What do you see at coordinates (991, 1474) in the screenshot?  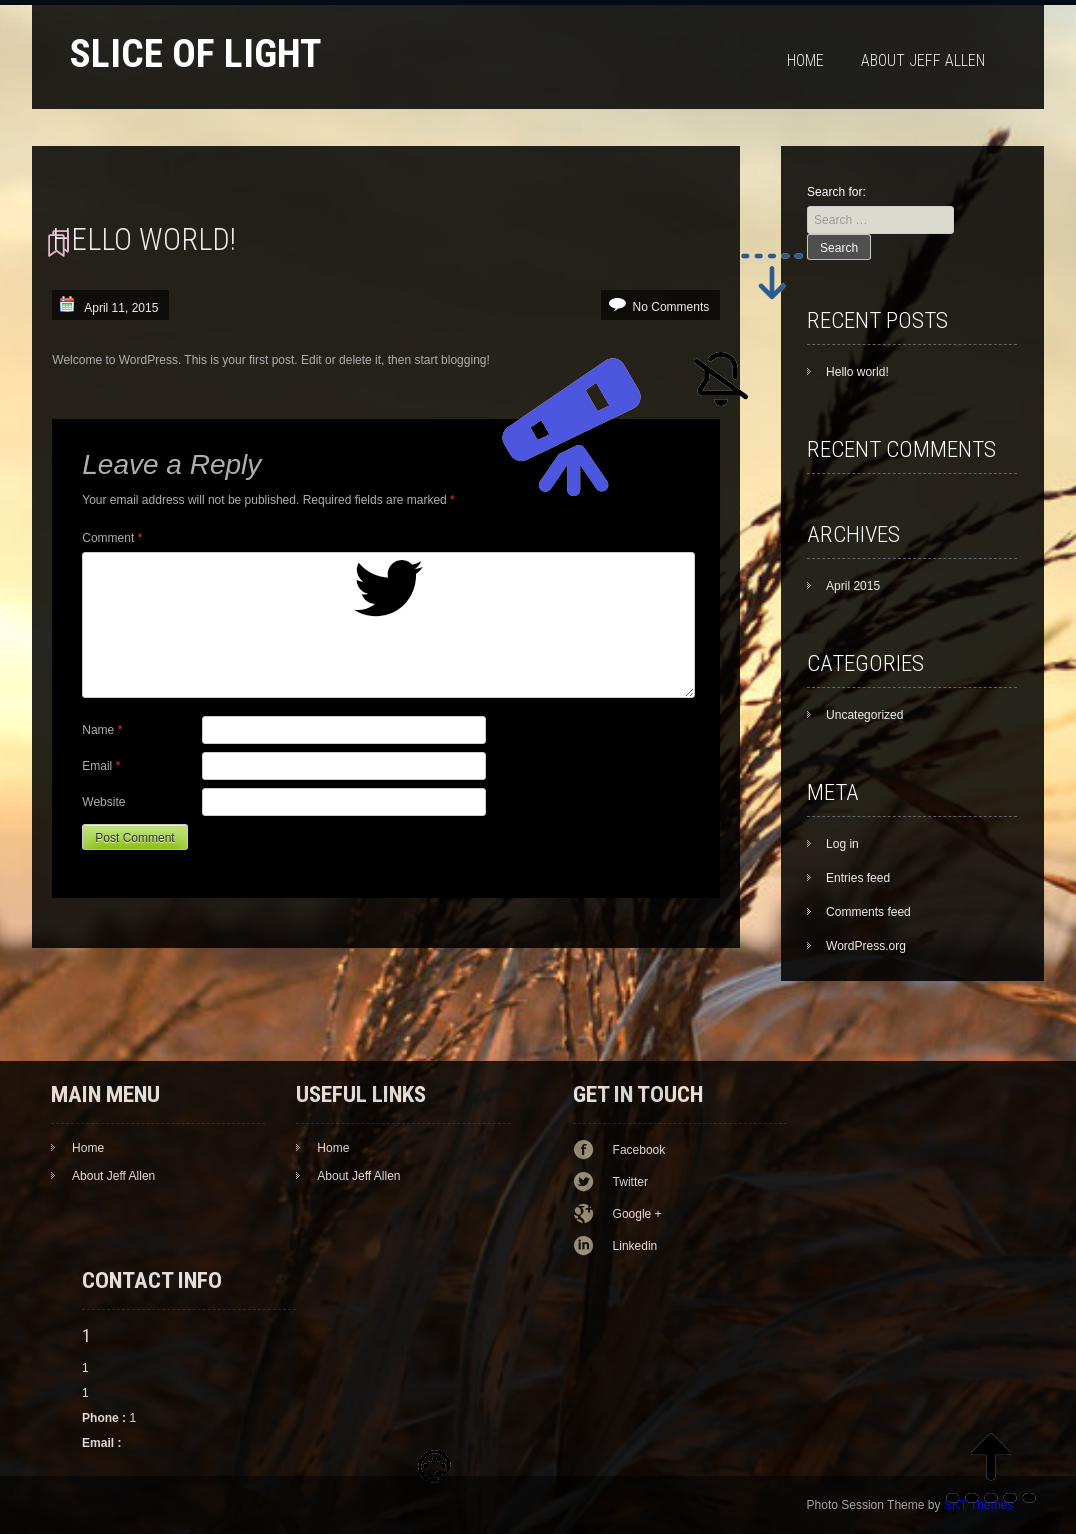 I see `collapse content upward` at bounding box center [991, 1474].